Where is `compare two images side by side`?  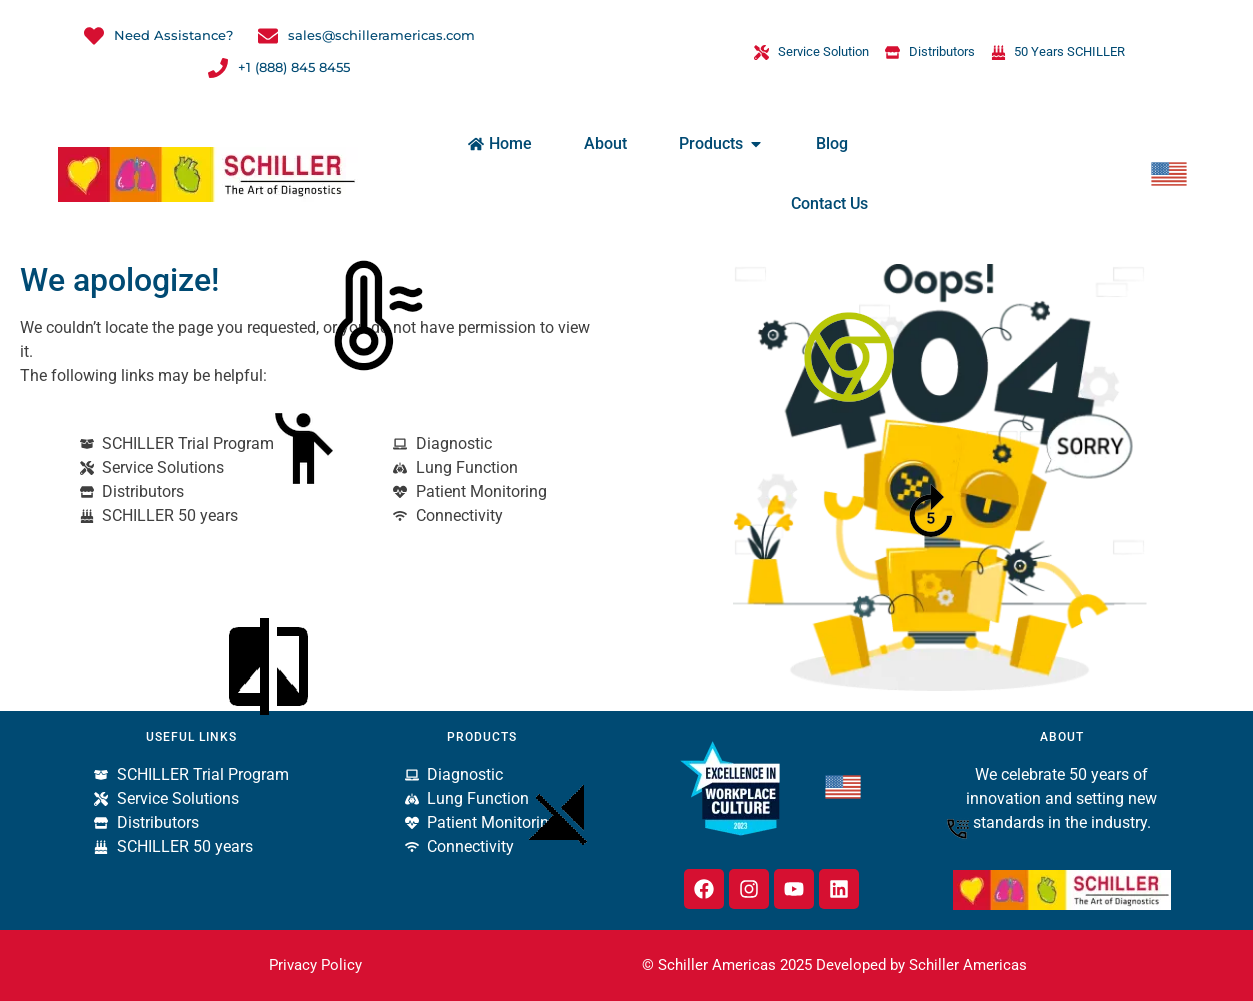 compare two images side by side is located at coordinates (268, 666).